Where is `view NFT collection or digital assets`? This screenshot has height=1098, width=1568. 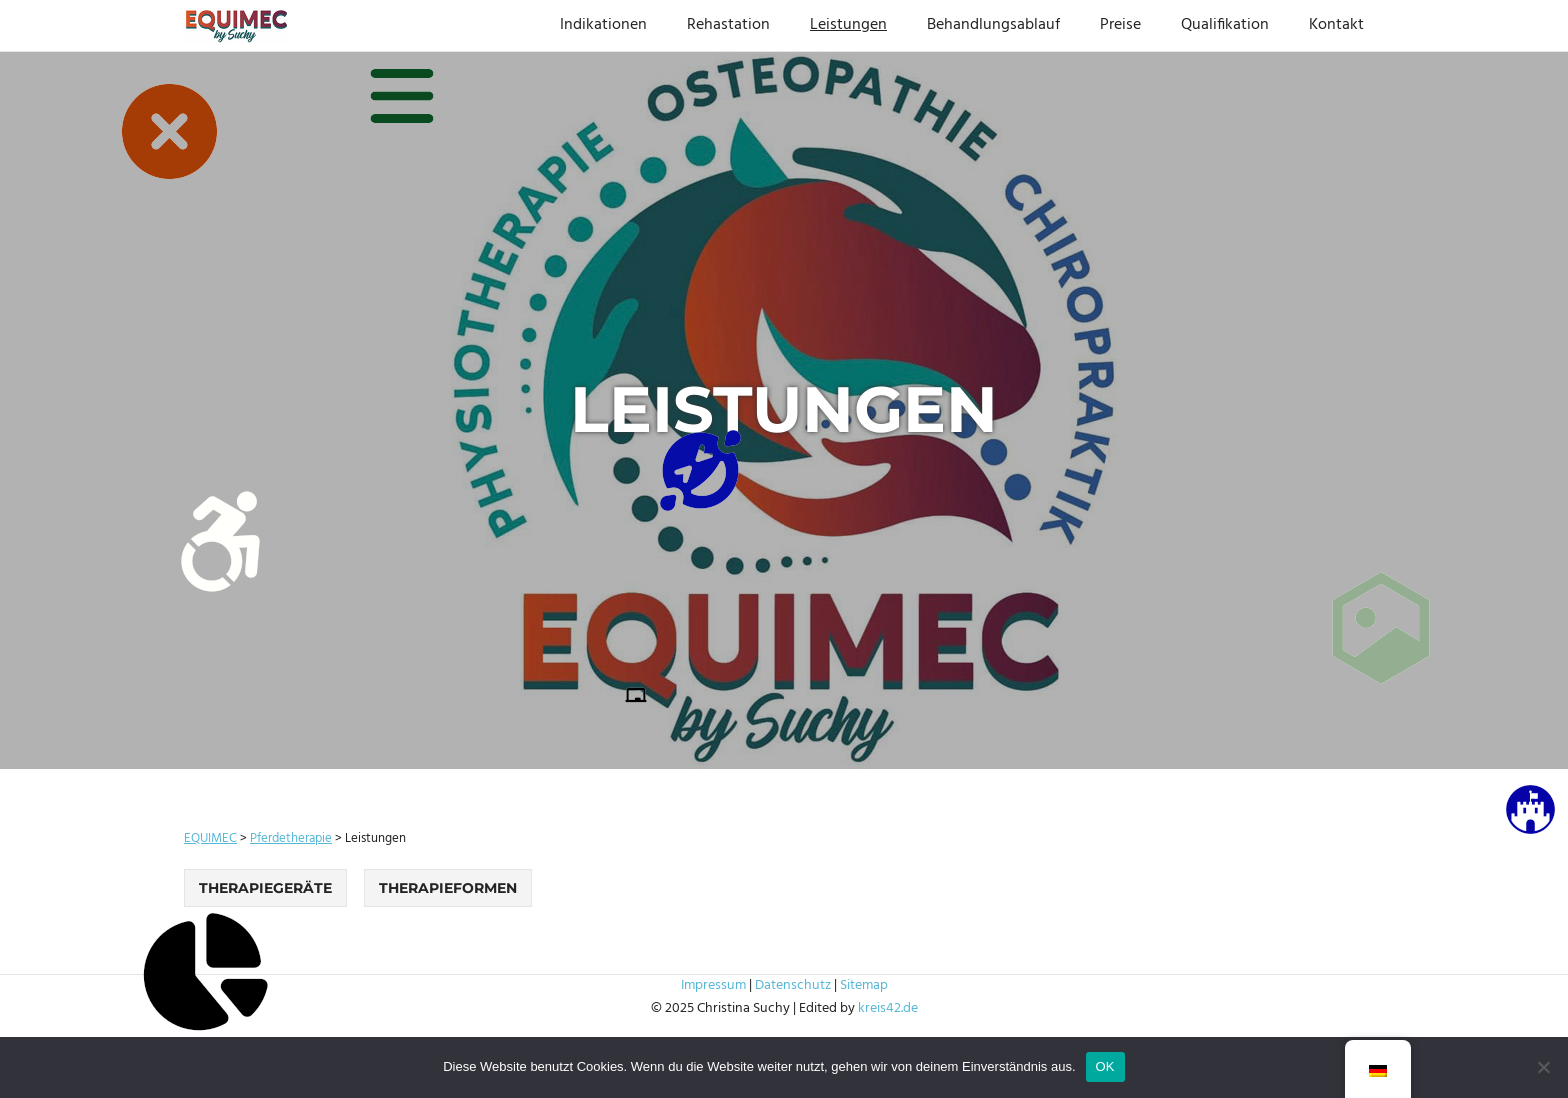
view NFT collection or digital assets is located at coordinates (1381, 628).